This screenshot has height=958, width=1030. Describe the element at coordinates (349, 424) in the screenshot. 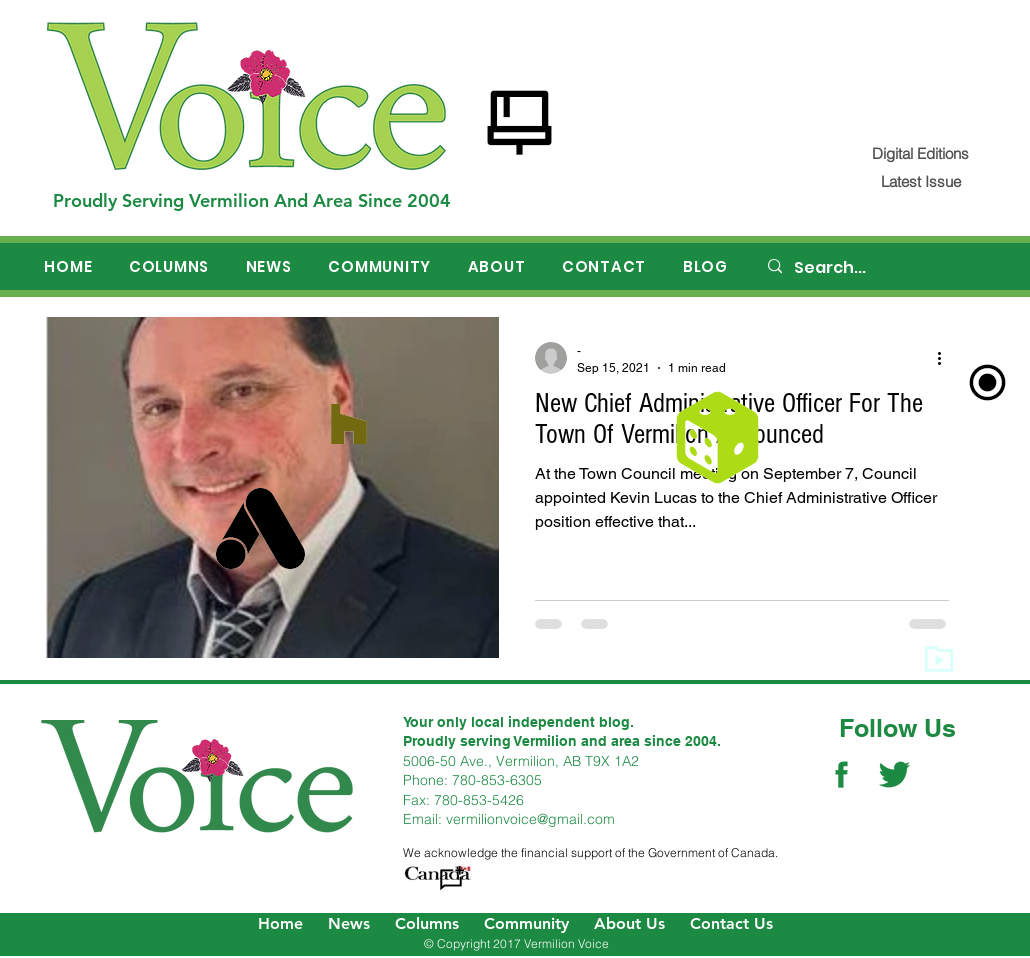

I see `open the houzz app for home design and renovation` at that location.